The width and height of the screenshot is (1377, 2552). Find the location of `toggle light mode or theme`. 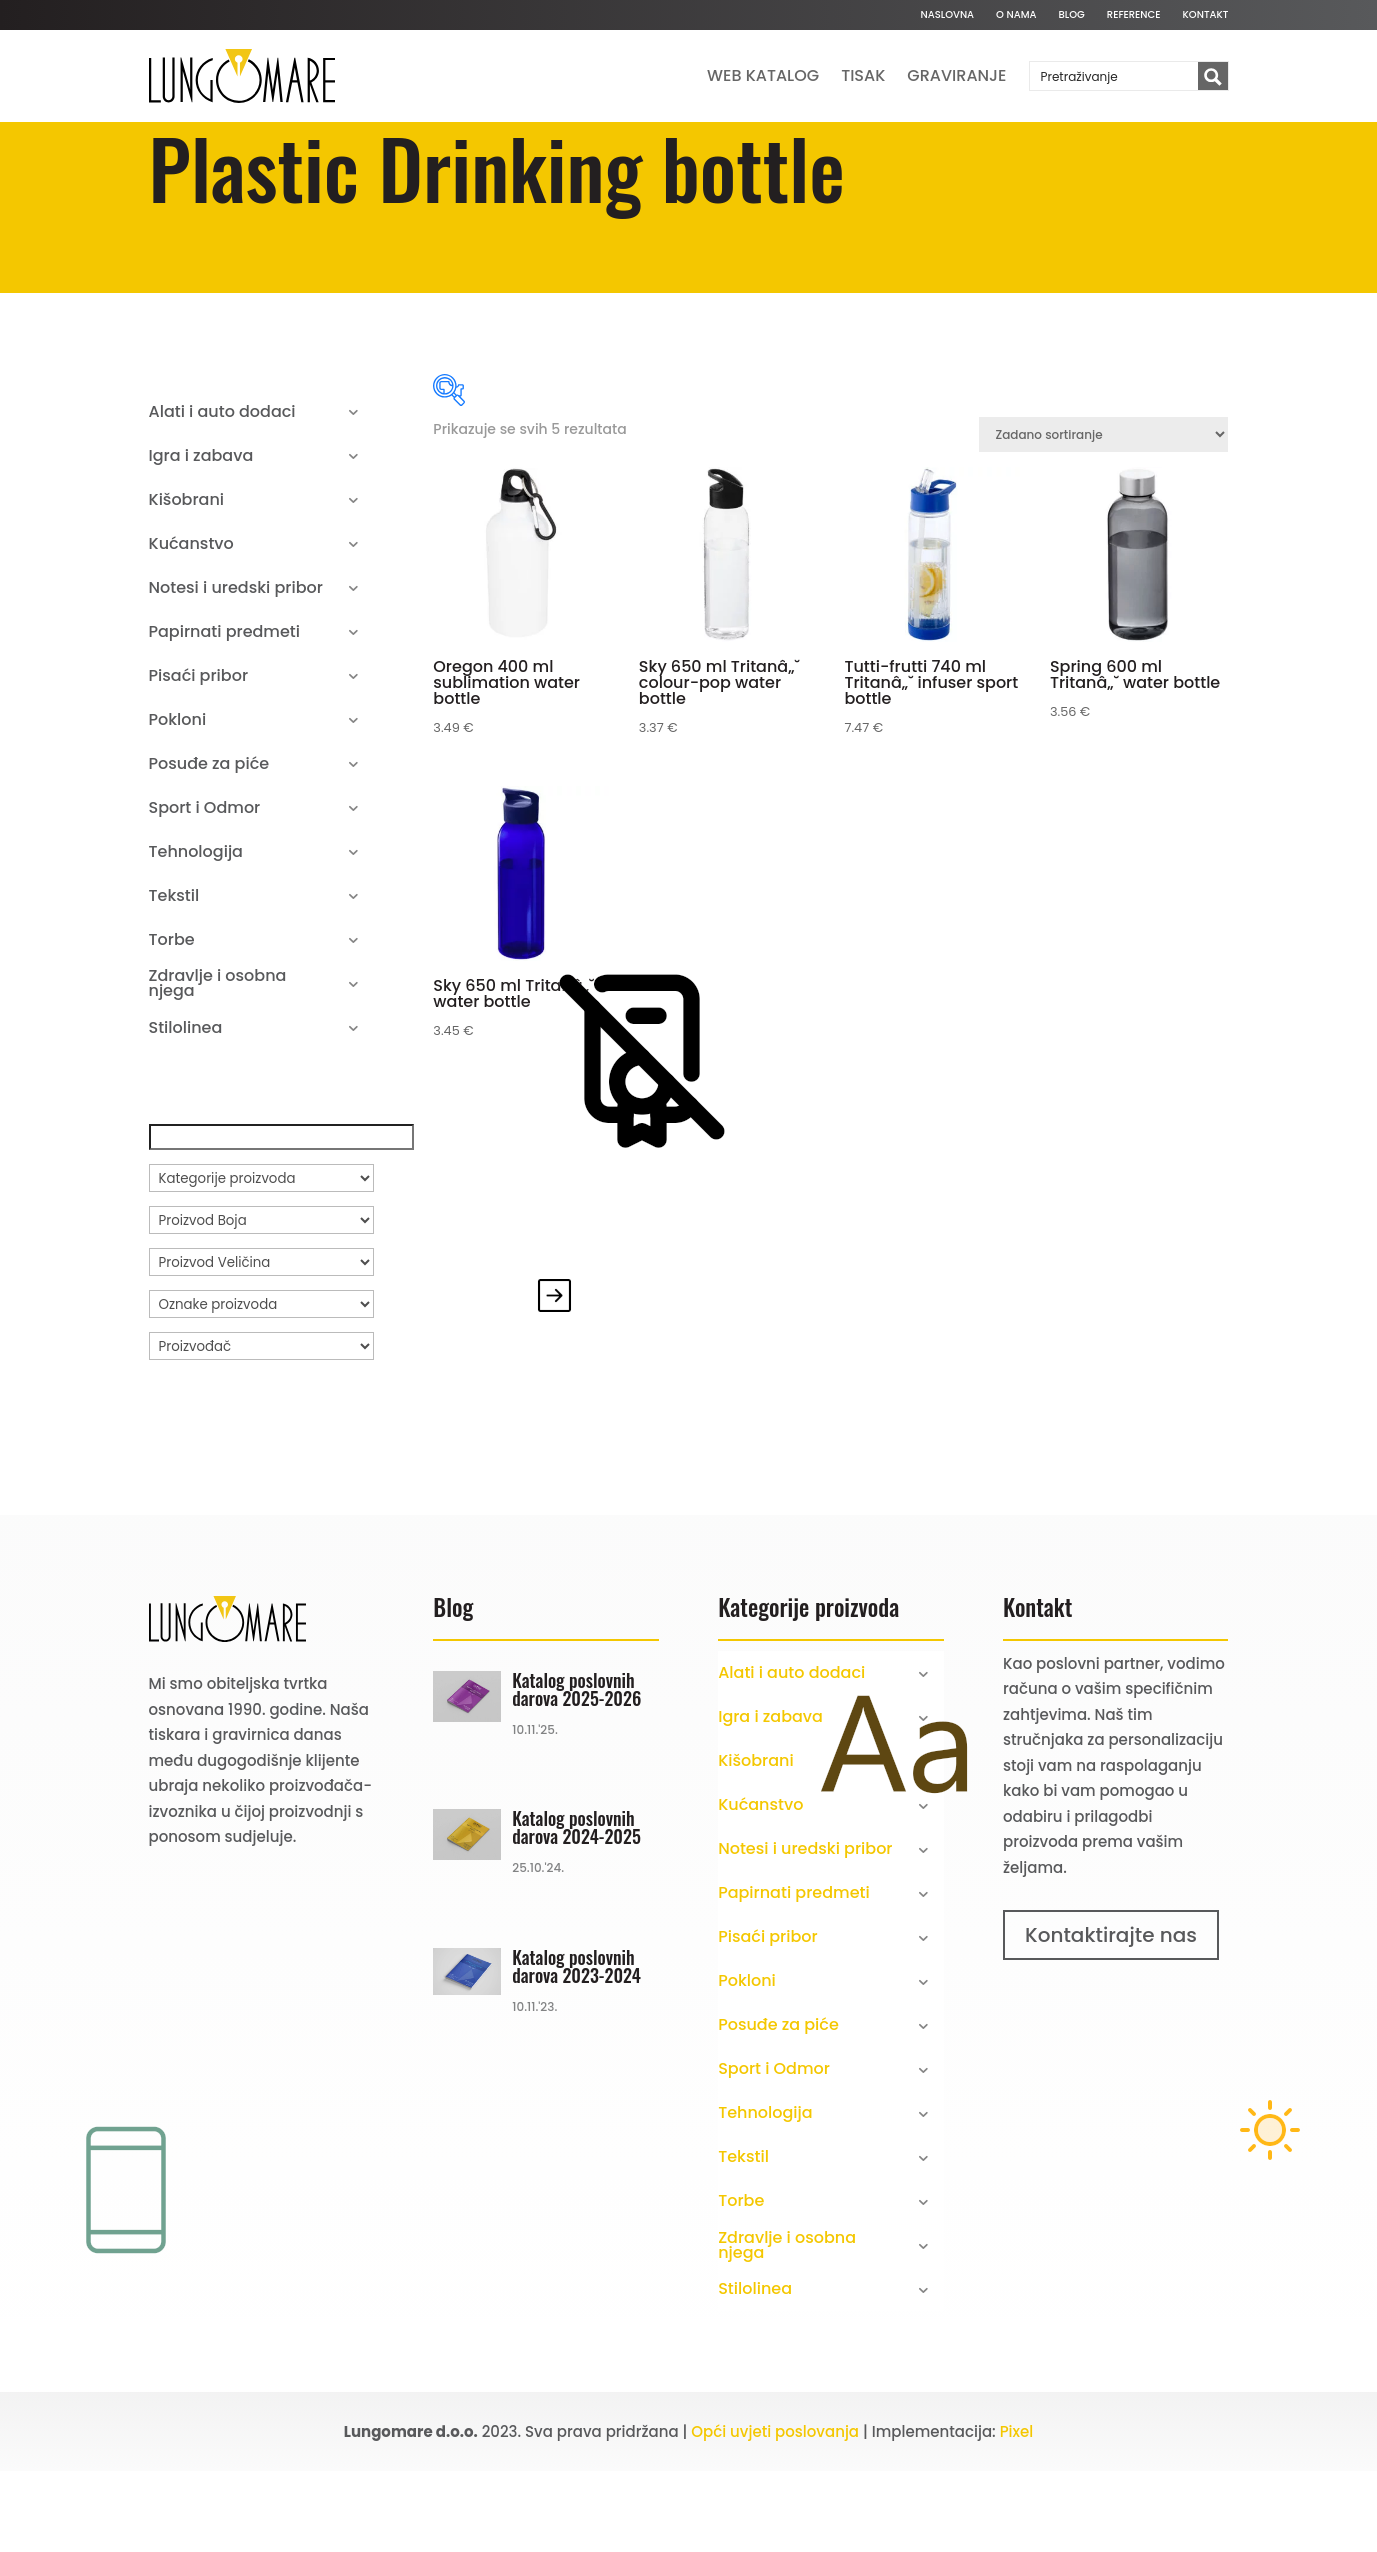

toggle light mode or theme is located at coordinates (1270, 2130).